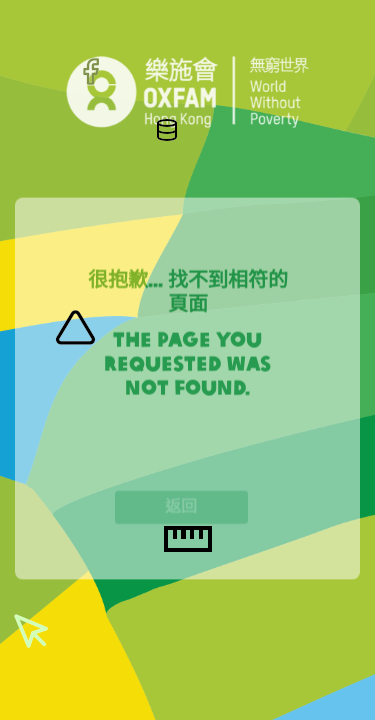 The height and width of the screenshot is (720, 375). I want to click on indicates a warning or caution state, so click(75, 327).